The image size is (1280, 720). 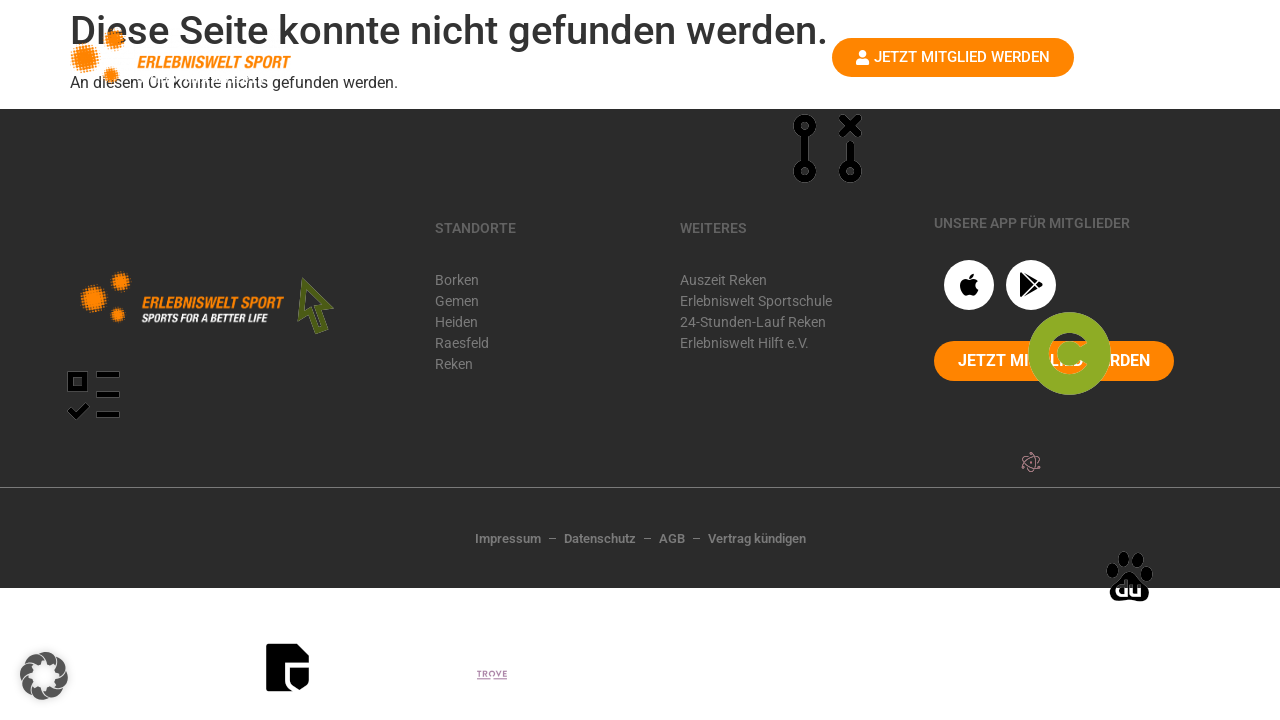 What do you see at coordinates (93, 394) in the screenshot?
I see `view completed tasks in a checklist` at bounding box center [93, 394].